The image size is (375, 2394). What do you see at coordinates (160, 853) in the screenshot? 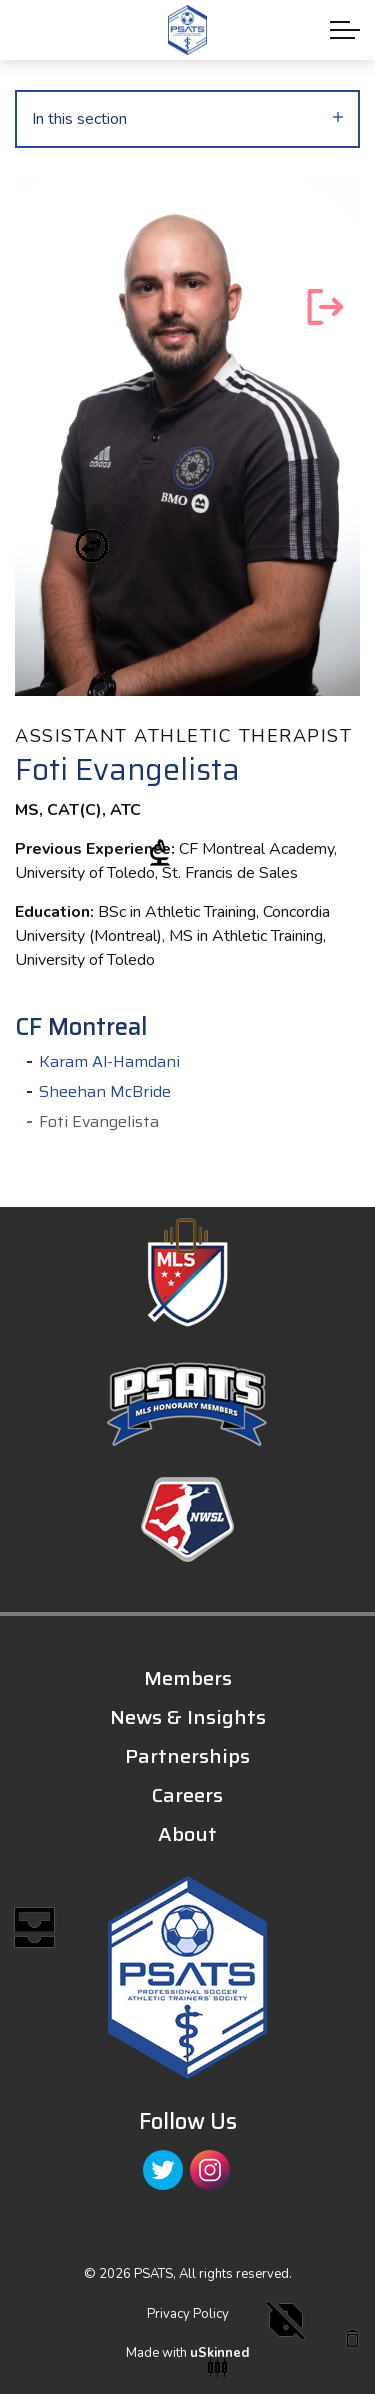
I see `access science or laboratory features` at bounding box center [160, 853].